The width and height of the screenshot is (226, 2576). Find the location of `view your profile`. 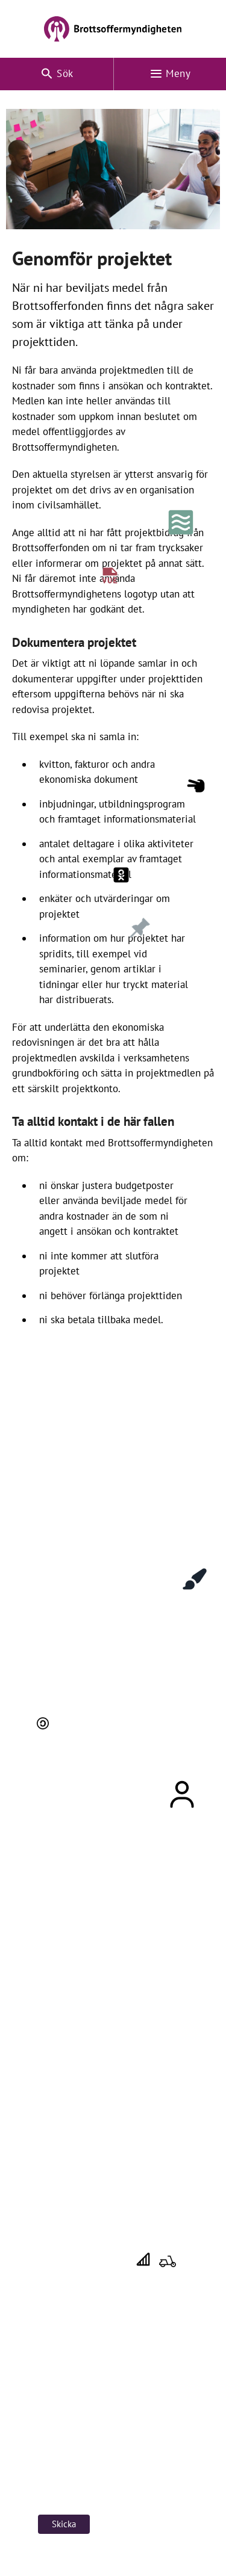

view your profile is located at coordinates (182, 1794).